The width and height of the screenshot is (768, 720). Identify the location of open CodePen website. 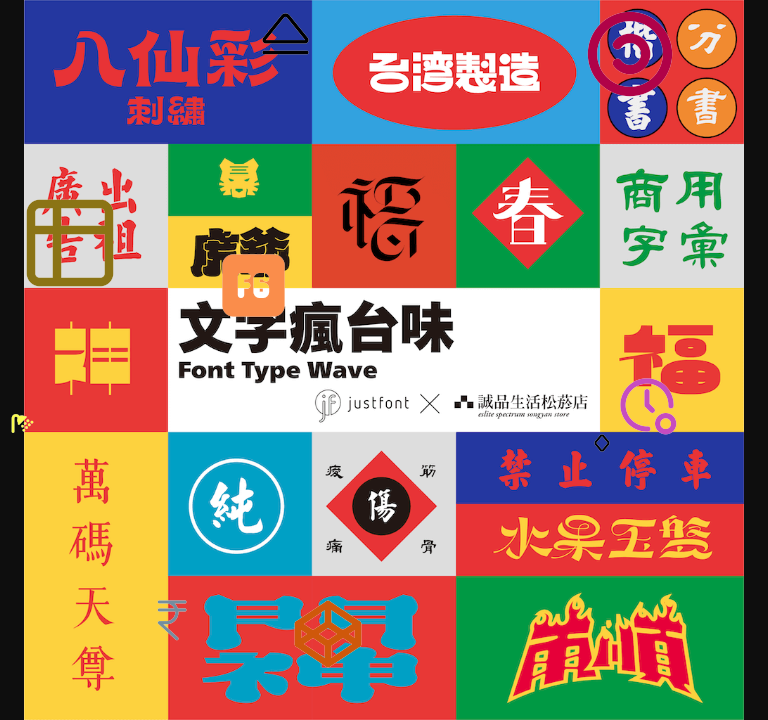
(328, 634).